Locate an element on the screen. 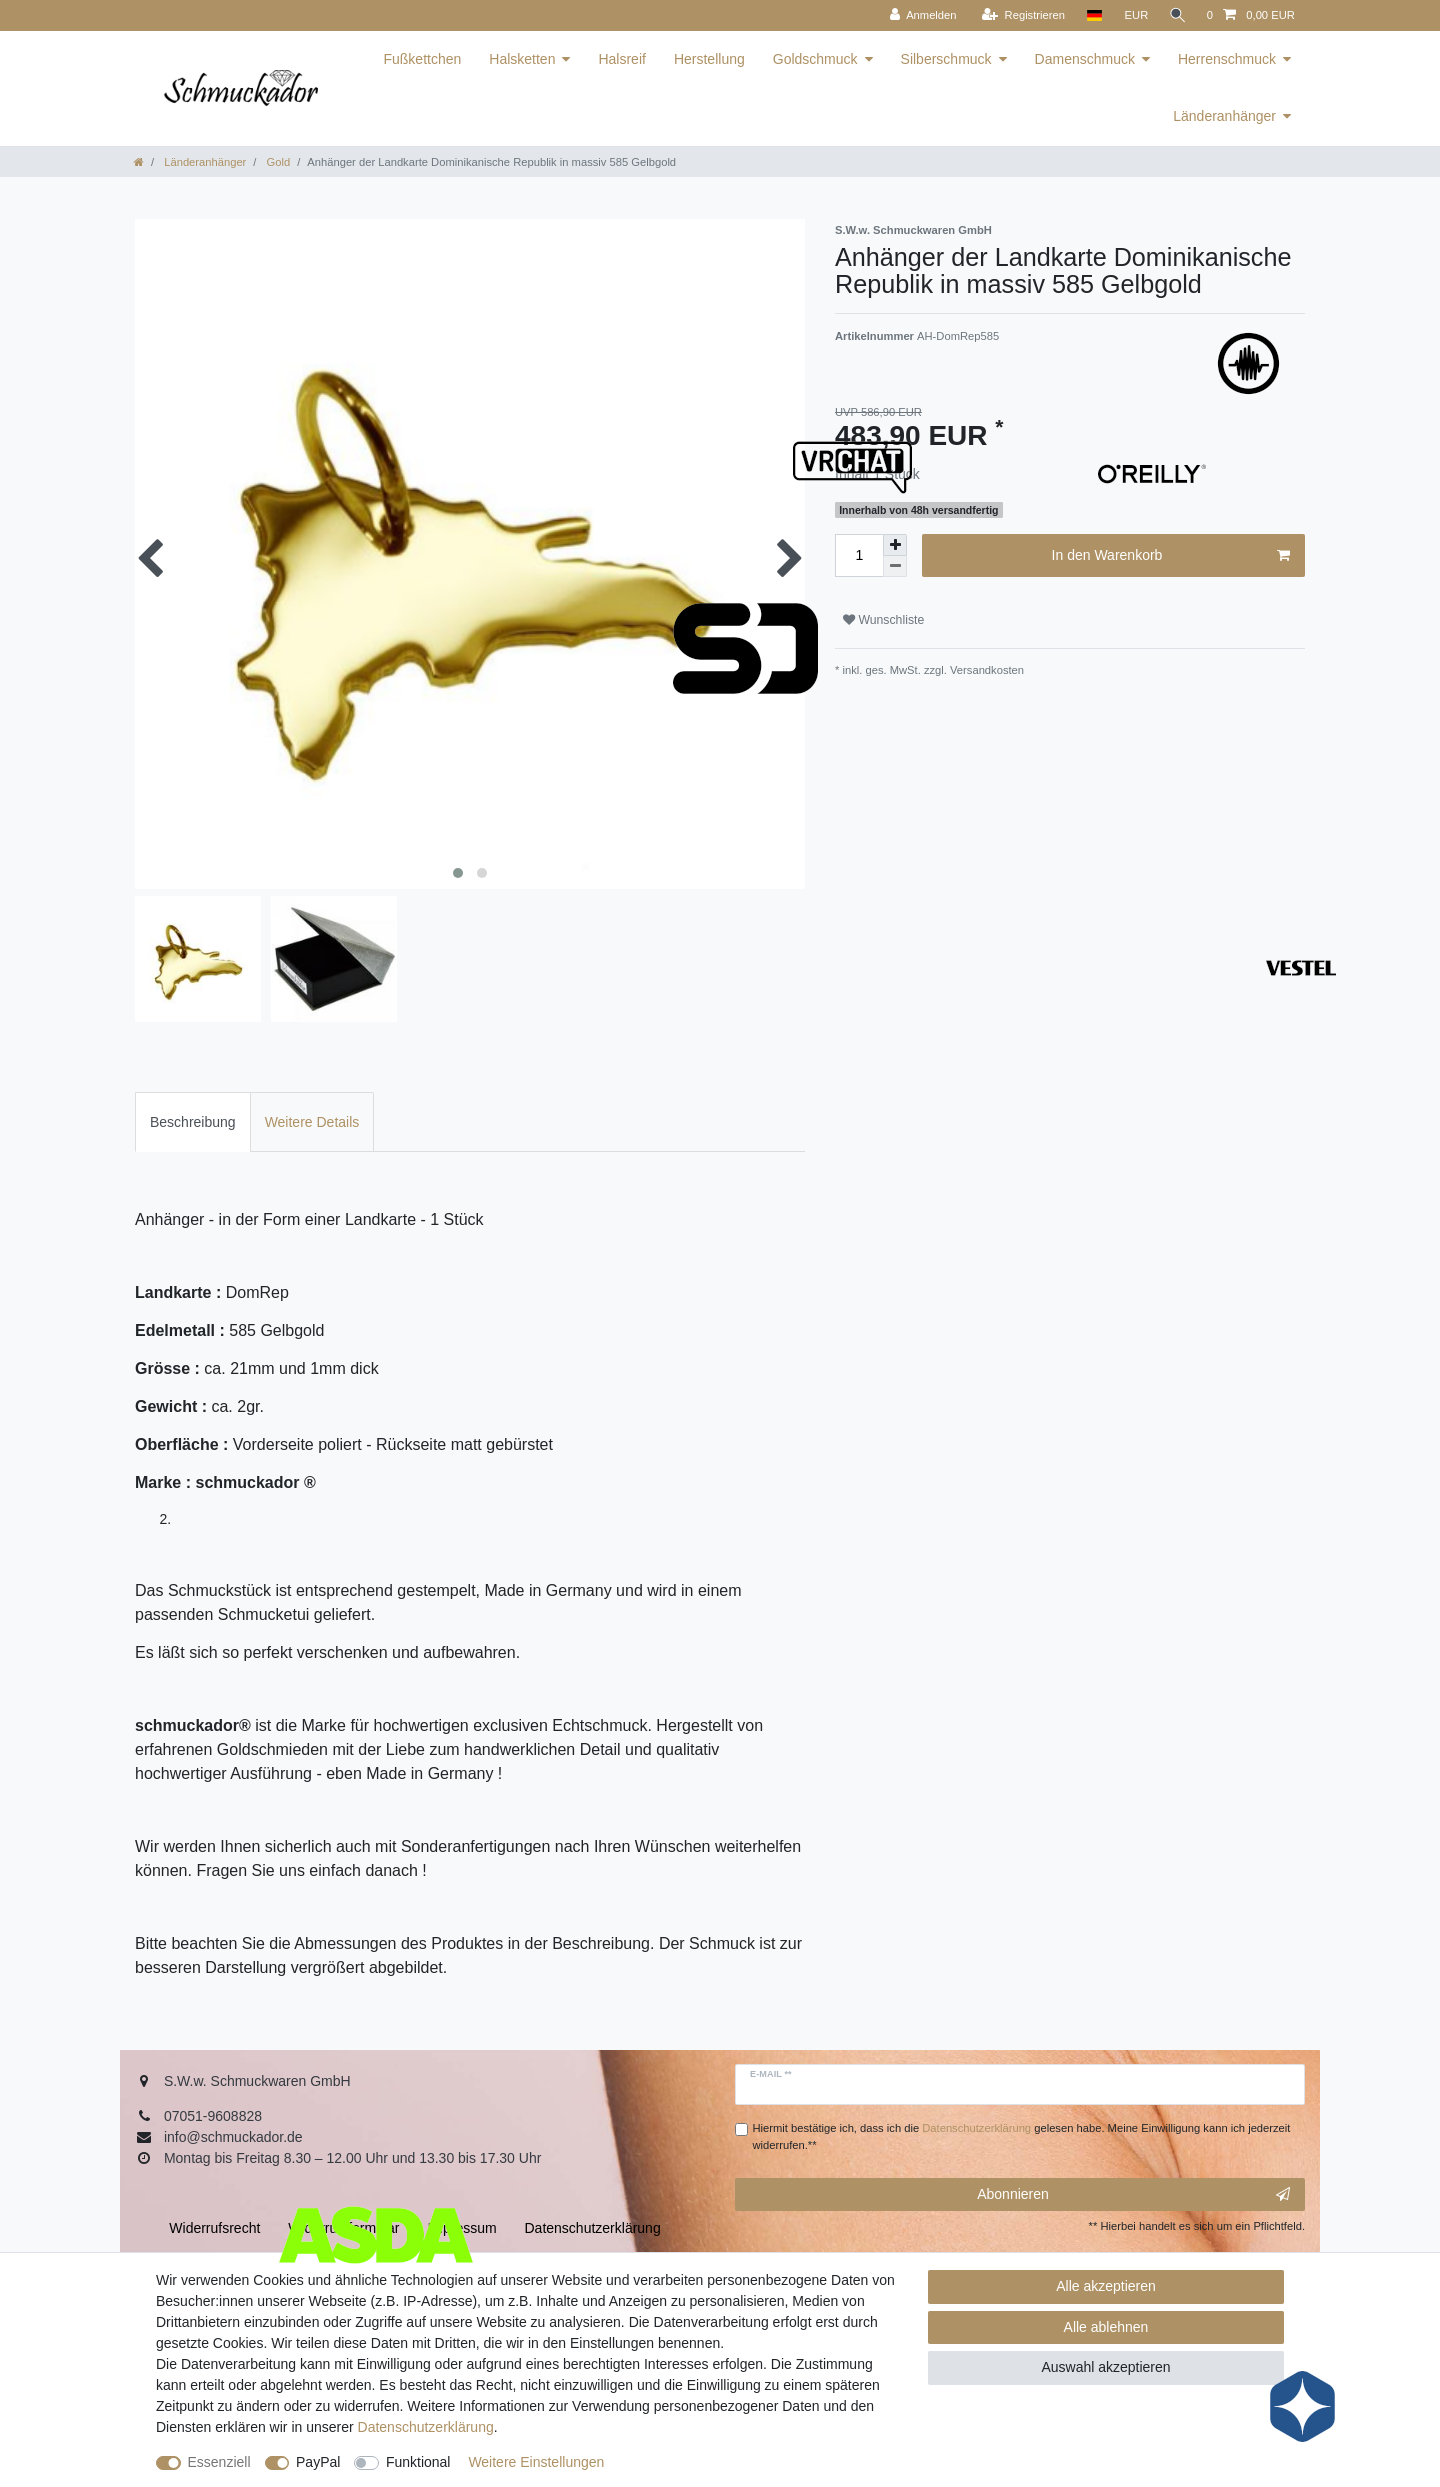 This screenshot has width=1440, height=2487. vestel brand logo is located at coordinates (1301, 968).